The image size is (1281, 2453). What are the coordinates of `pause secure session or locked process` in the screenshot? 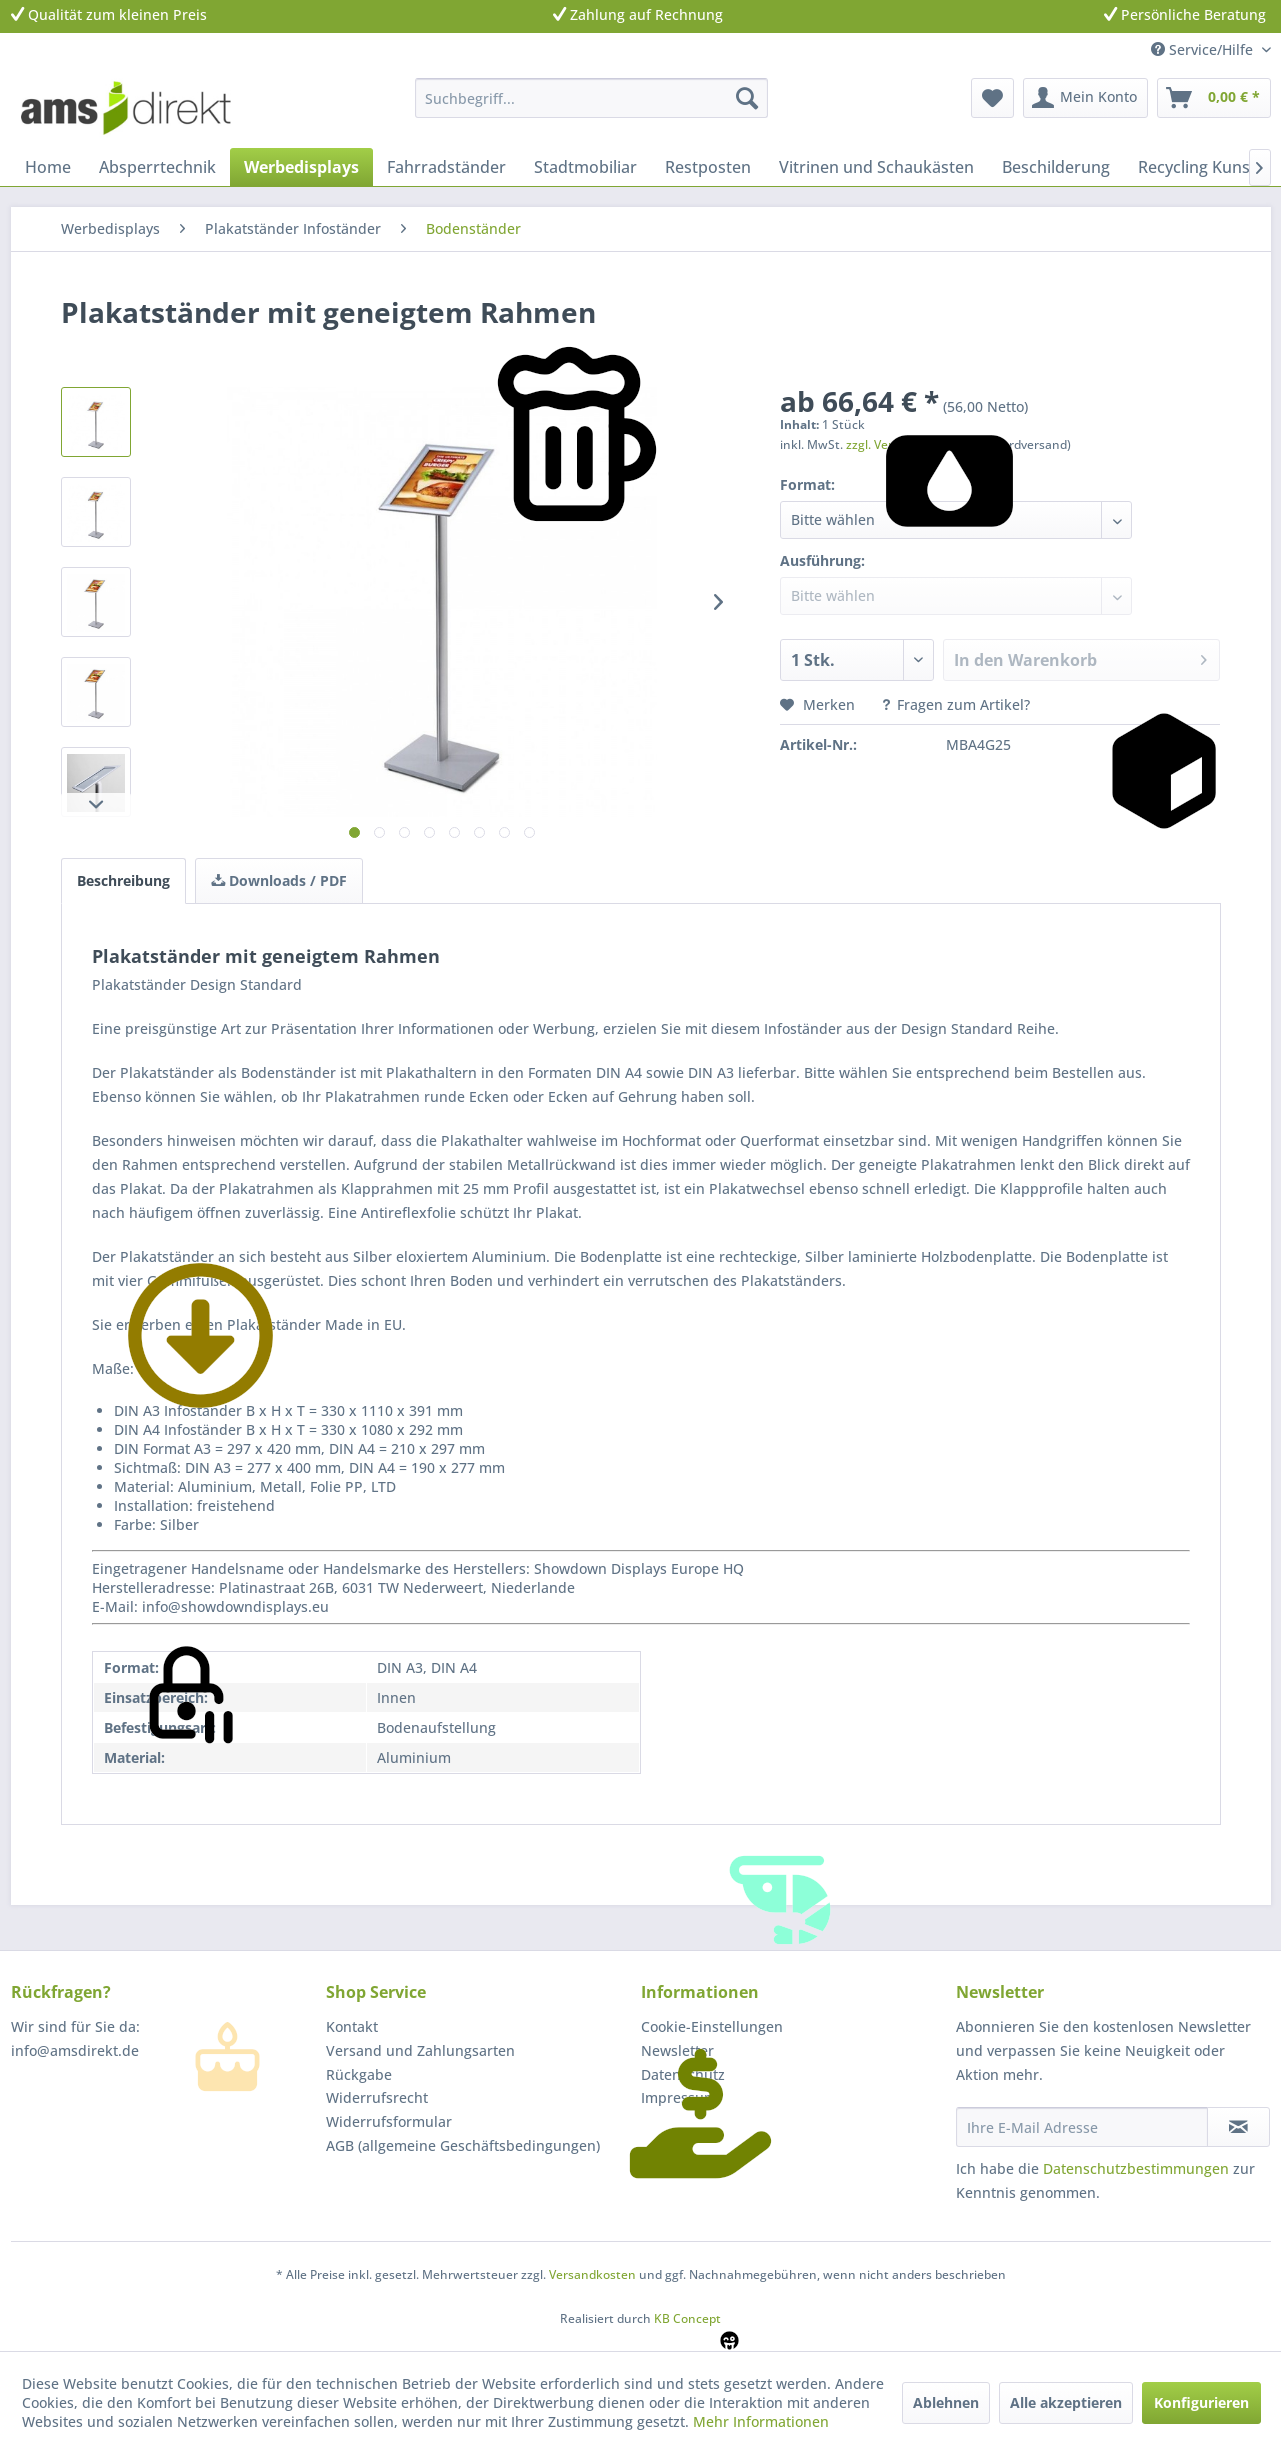 It's located at (186, 1692).